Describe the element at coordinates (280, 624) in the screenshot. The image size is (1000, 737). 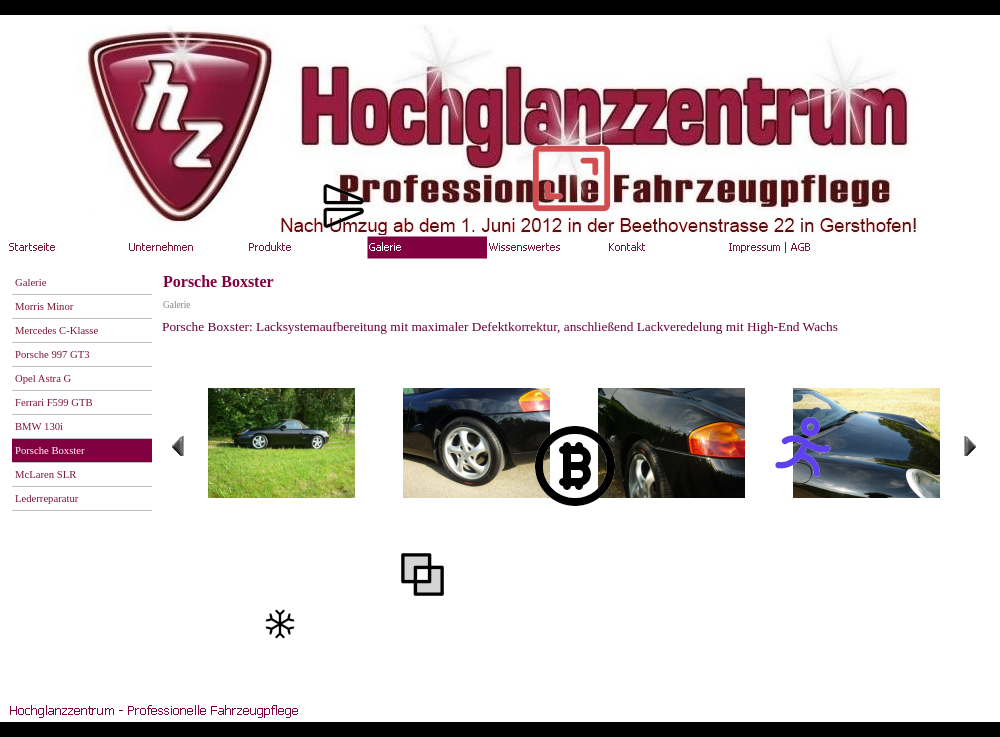
I see `activate cooling or air conditioning mode` at that location.